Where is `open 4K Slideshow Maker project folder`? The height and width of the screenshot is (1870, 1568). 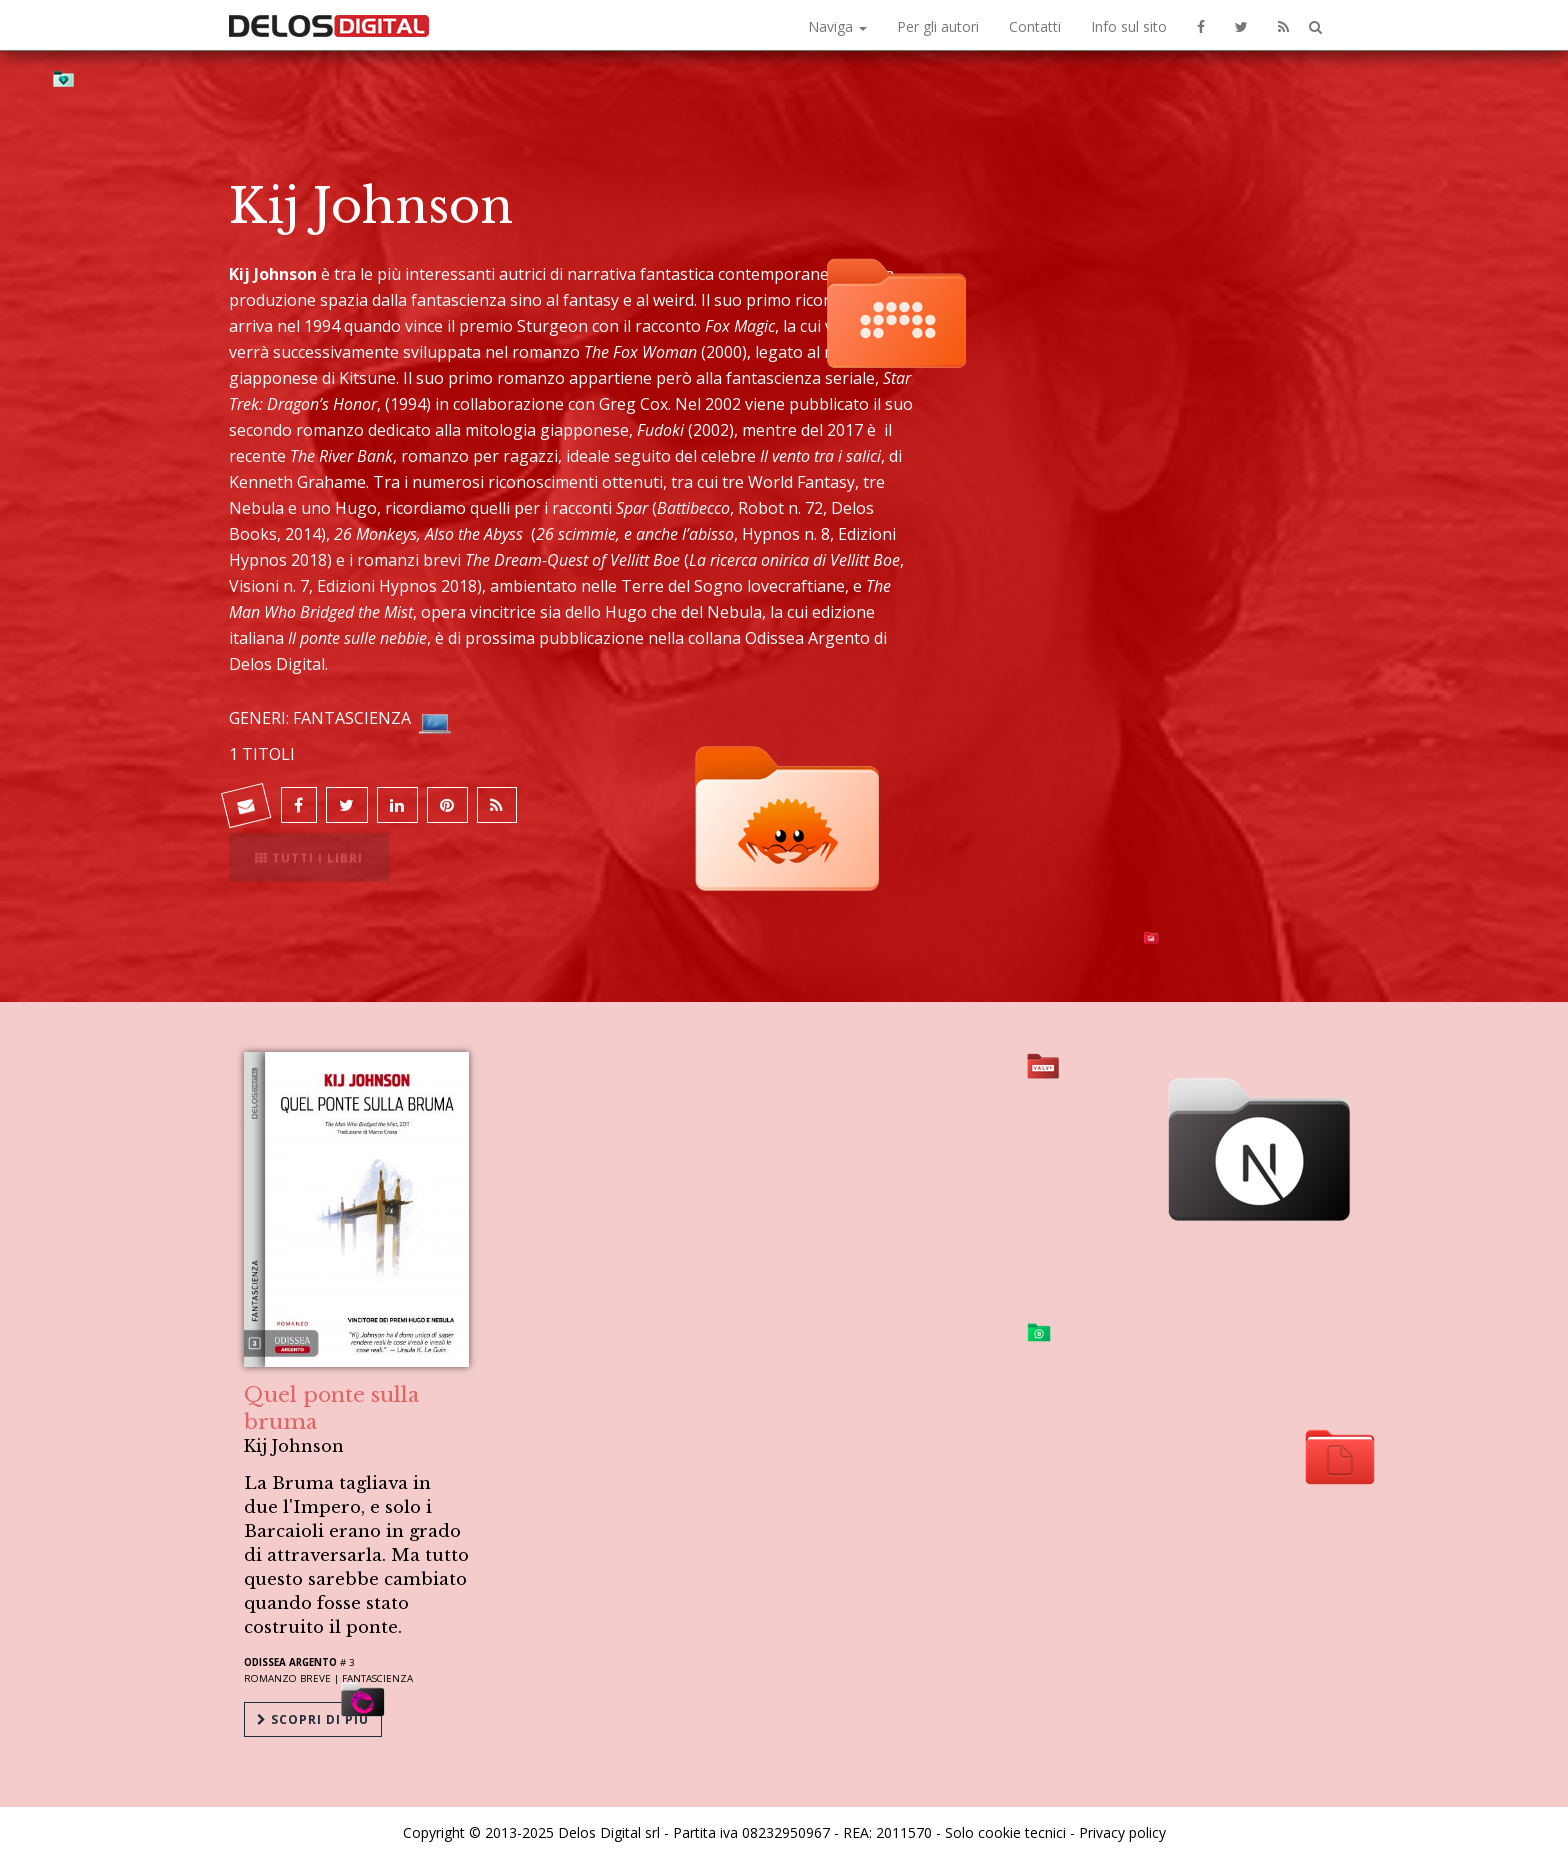
open 4K Slideshow Maker project folder is located at coordinates (1151, 938).